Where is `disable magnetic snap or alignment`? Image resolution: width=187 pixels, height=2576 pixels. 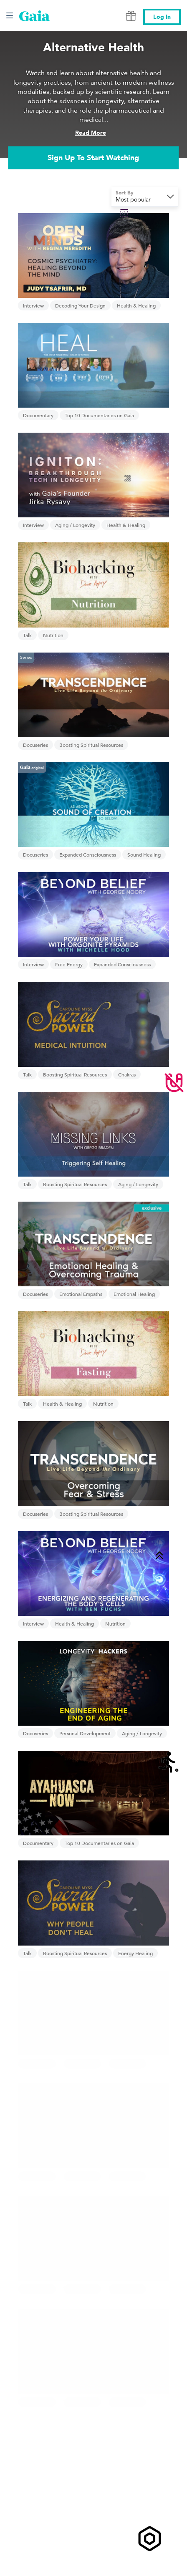 disable magnetic snap or alignment is located at coordinates (174, 1083).